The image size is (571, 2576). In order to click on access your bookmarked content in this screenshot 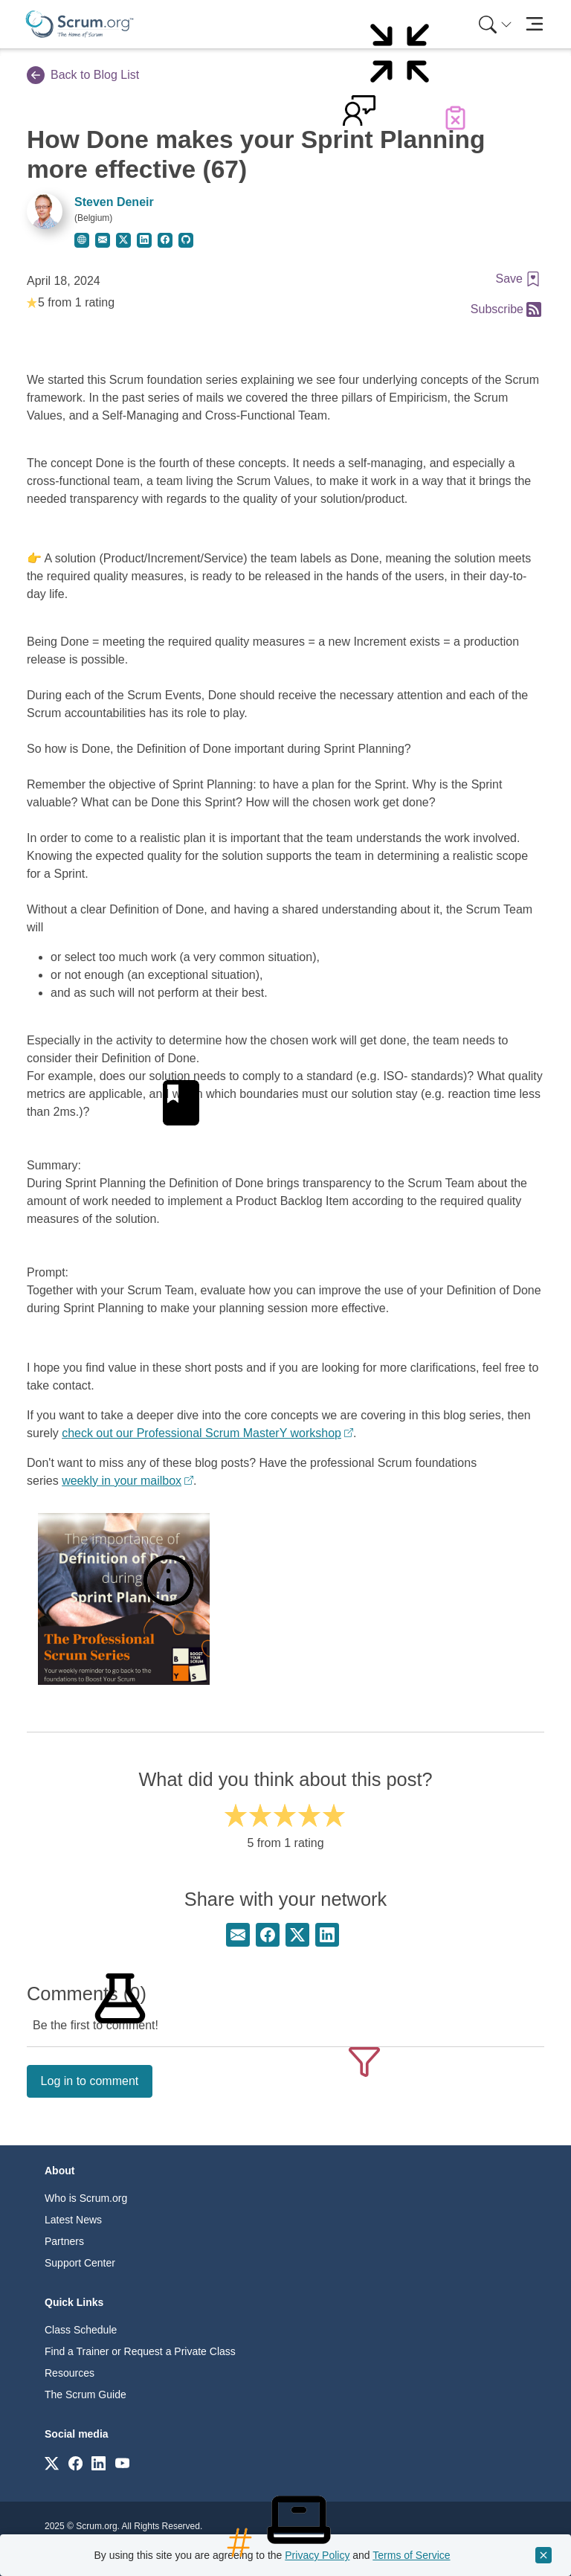, I will do `click(181, 1102)`.